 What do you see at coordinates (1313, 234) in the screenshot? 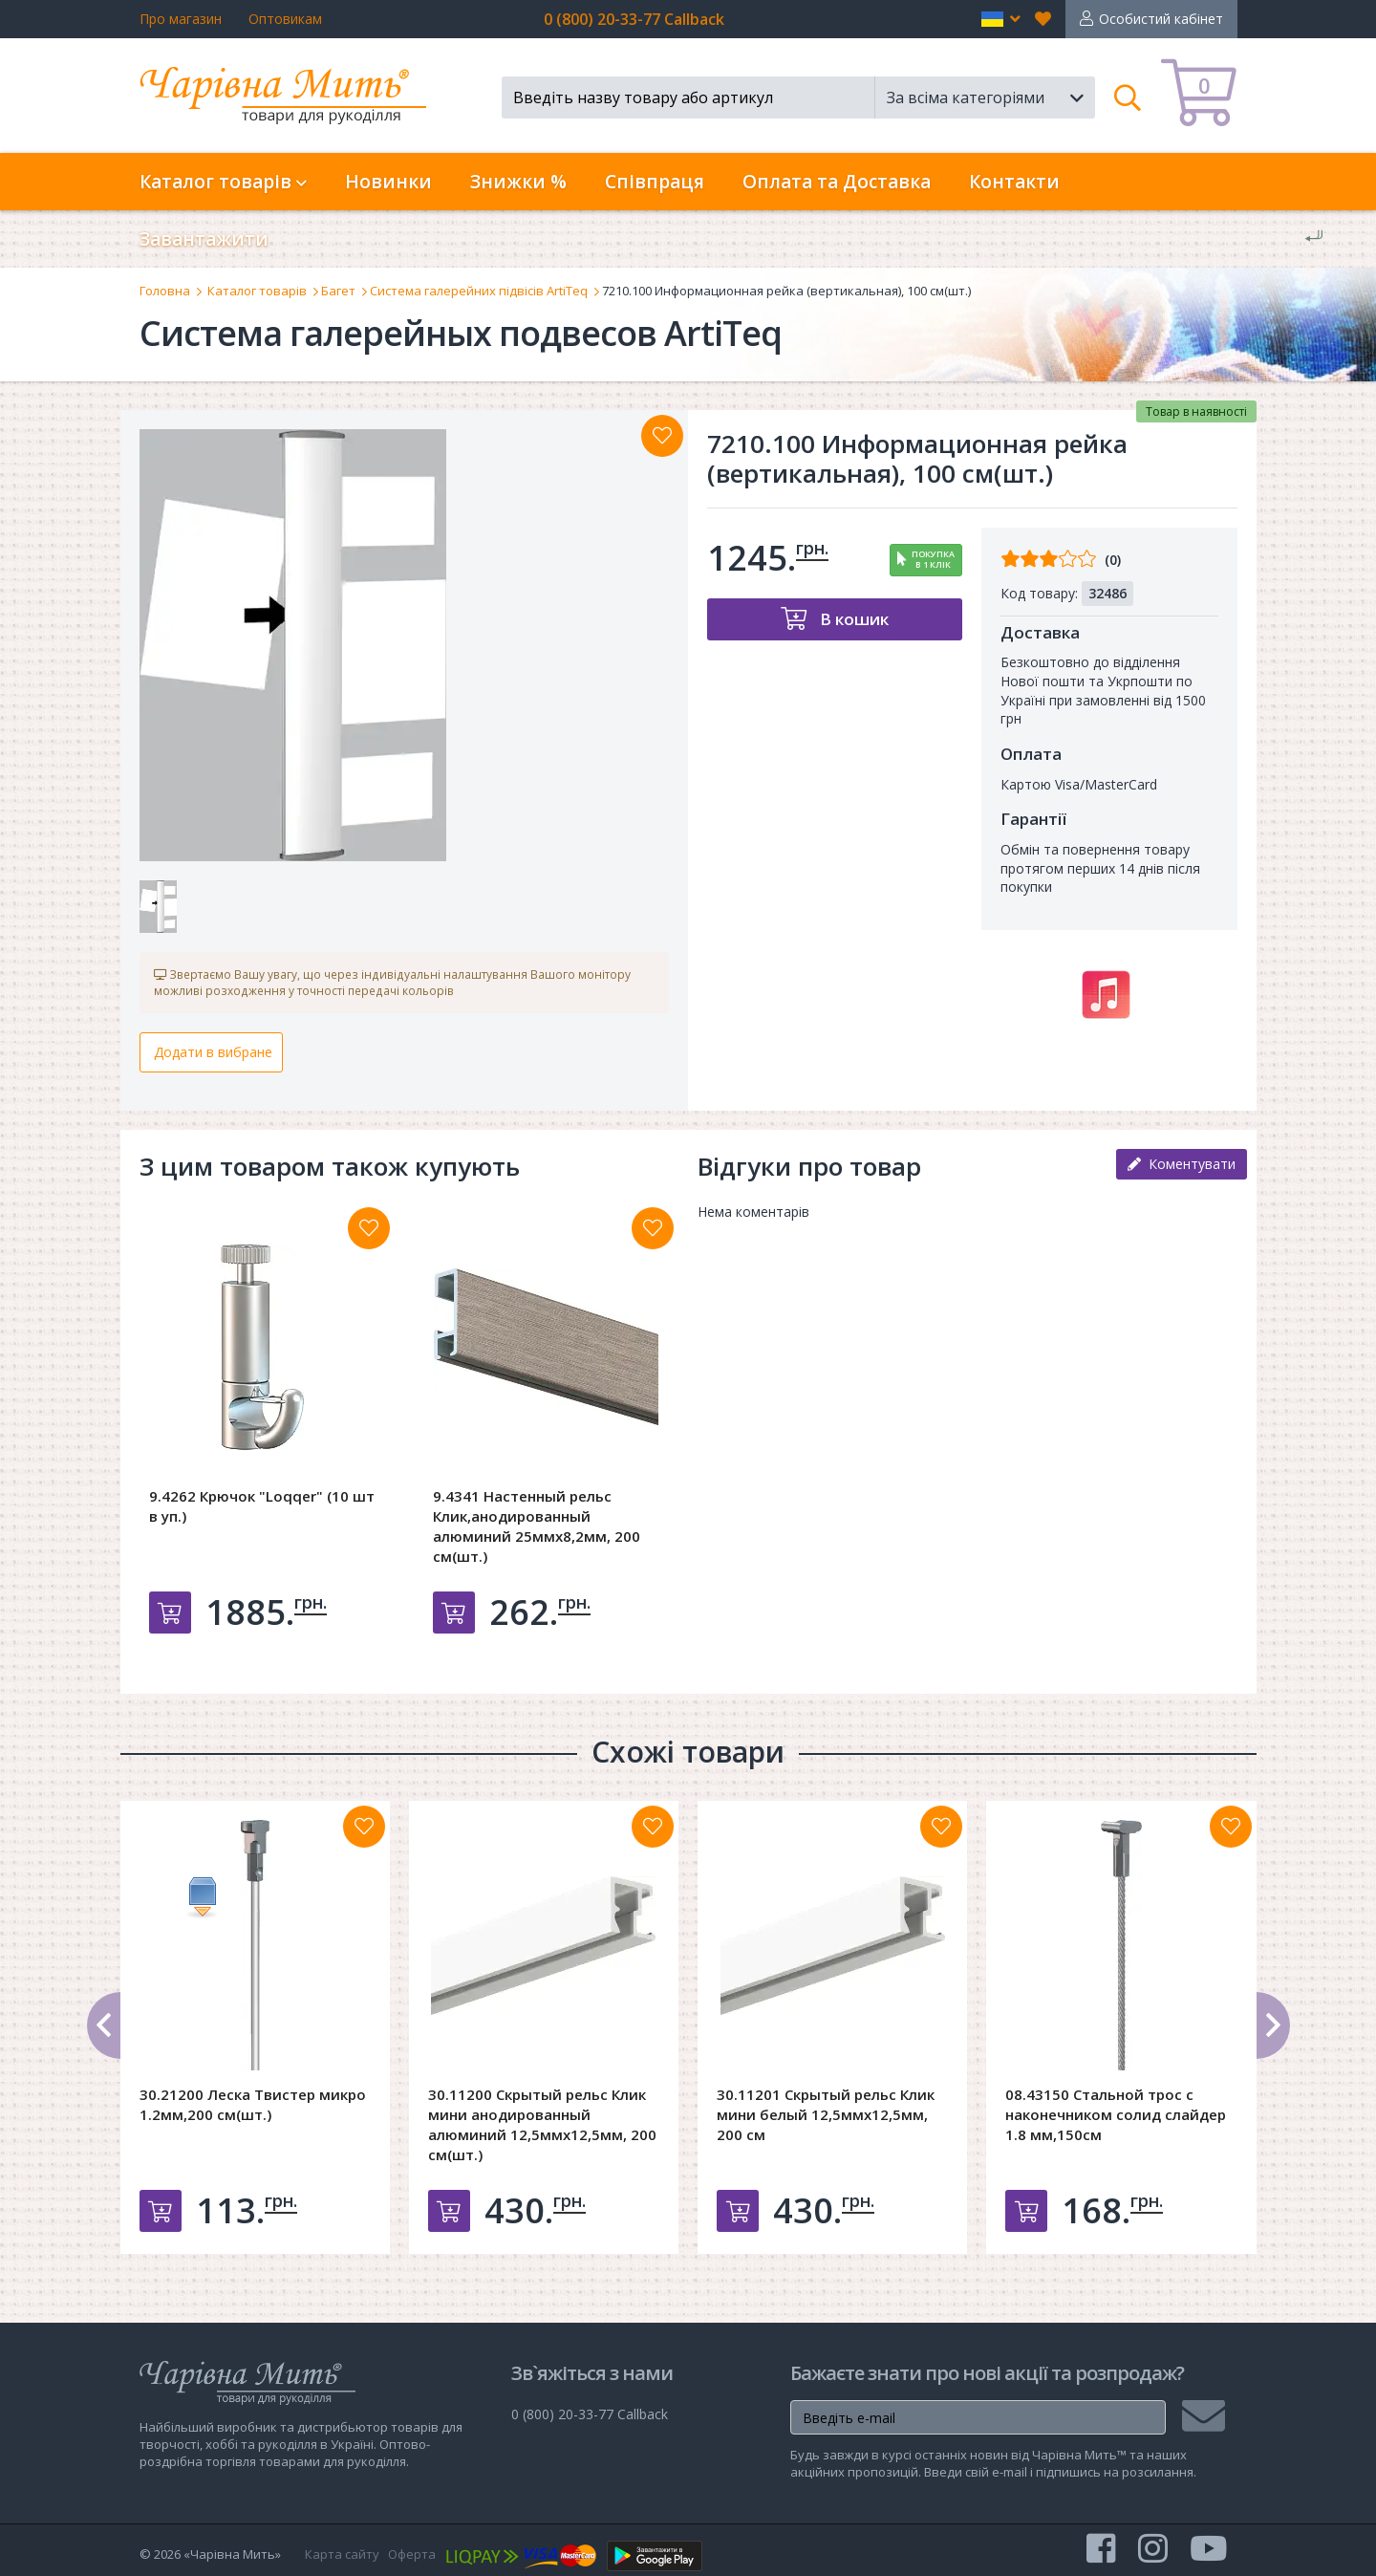
I see `reply to all recipients of an email` at bounding box center [1313, 234].